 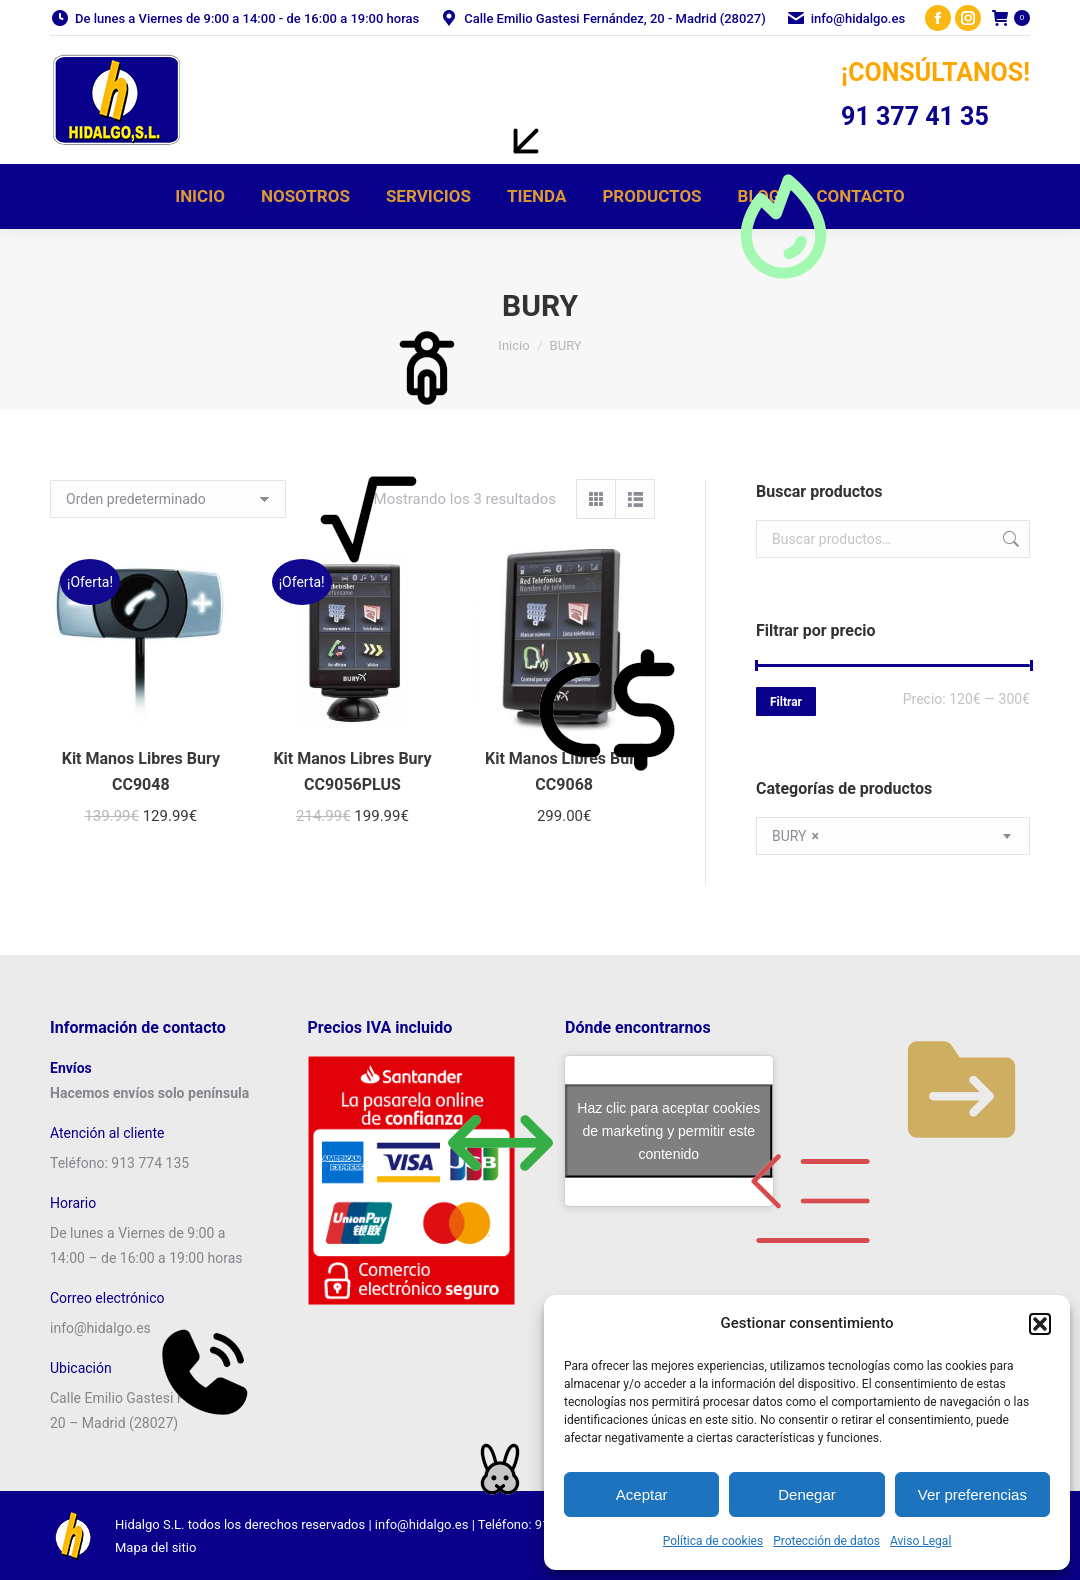 I want to click on resize or adjust width horizontally, so click(x=500, y=1144).